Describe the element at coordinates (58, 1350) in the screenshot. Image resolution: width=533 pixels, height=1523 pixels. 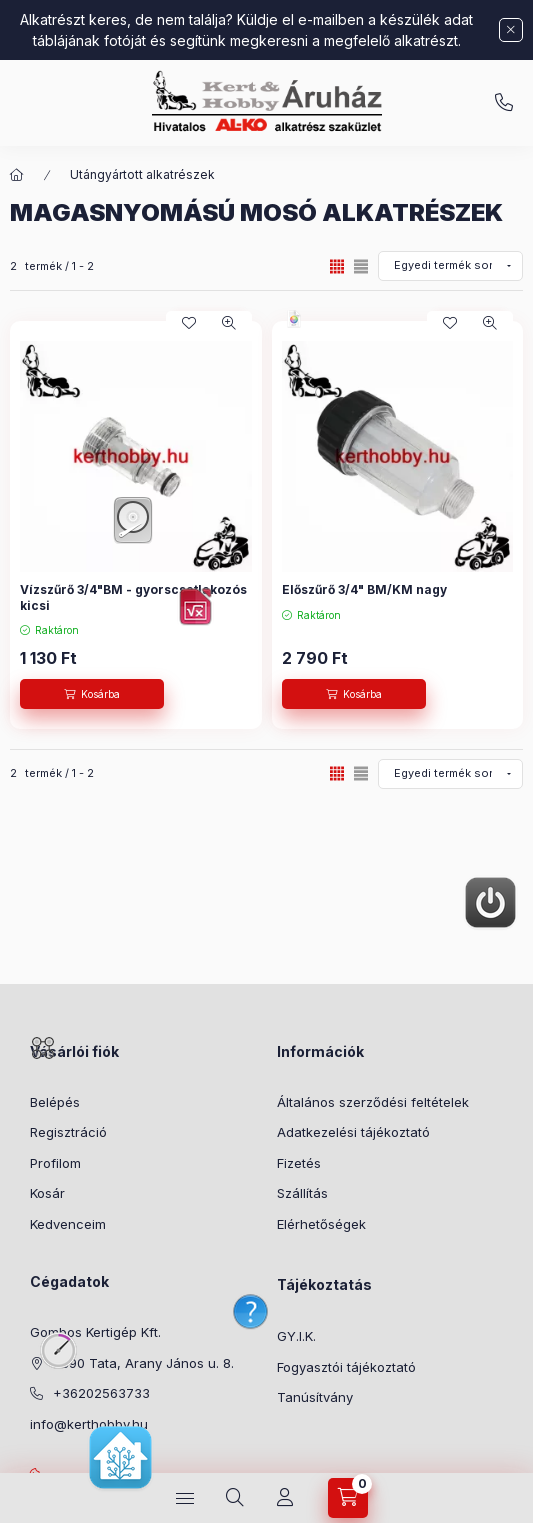
I see `open sysprof system profiler application` at that location.